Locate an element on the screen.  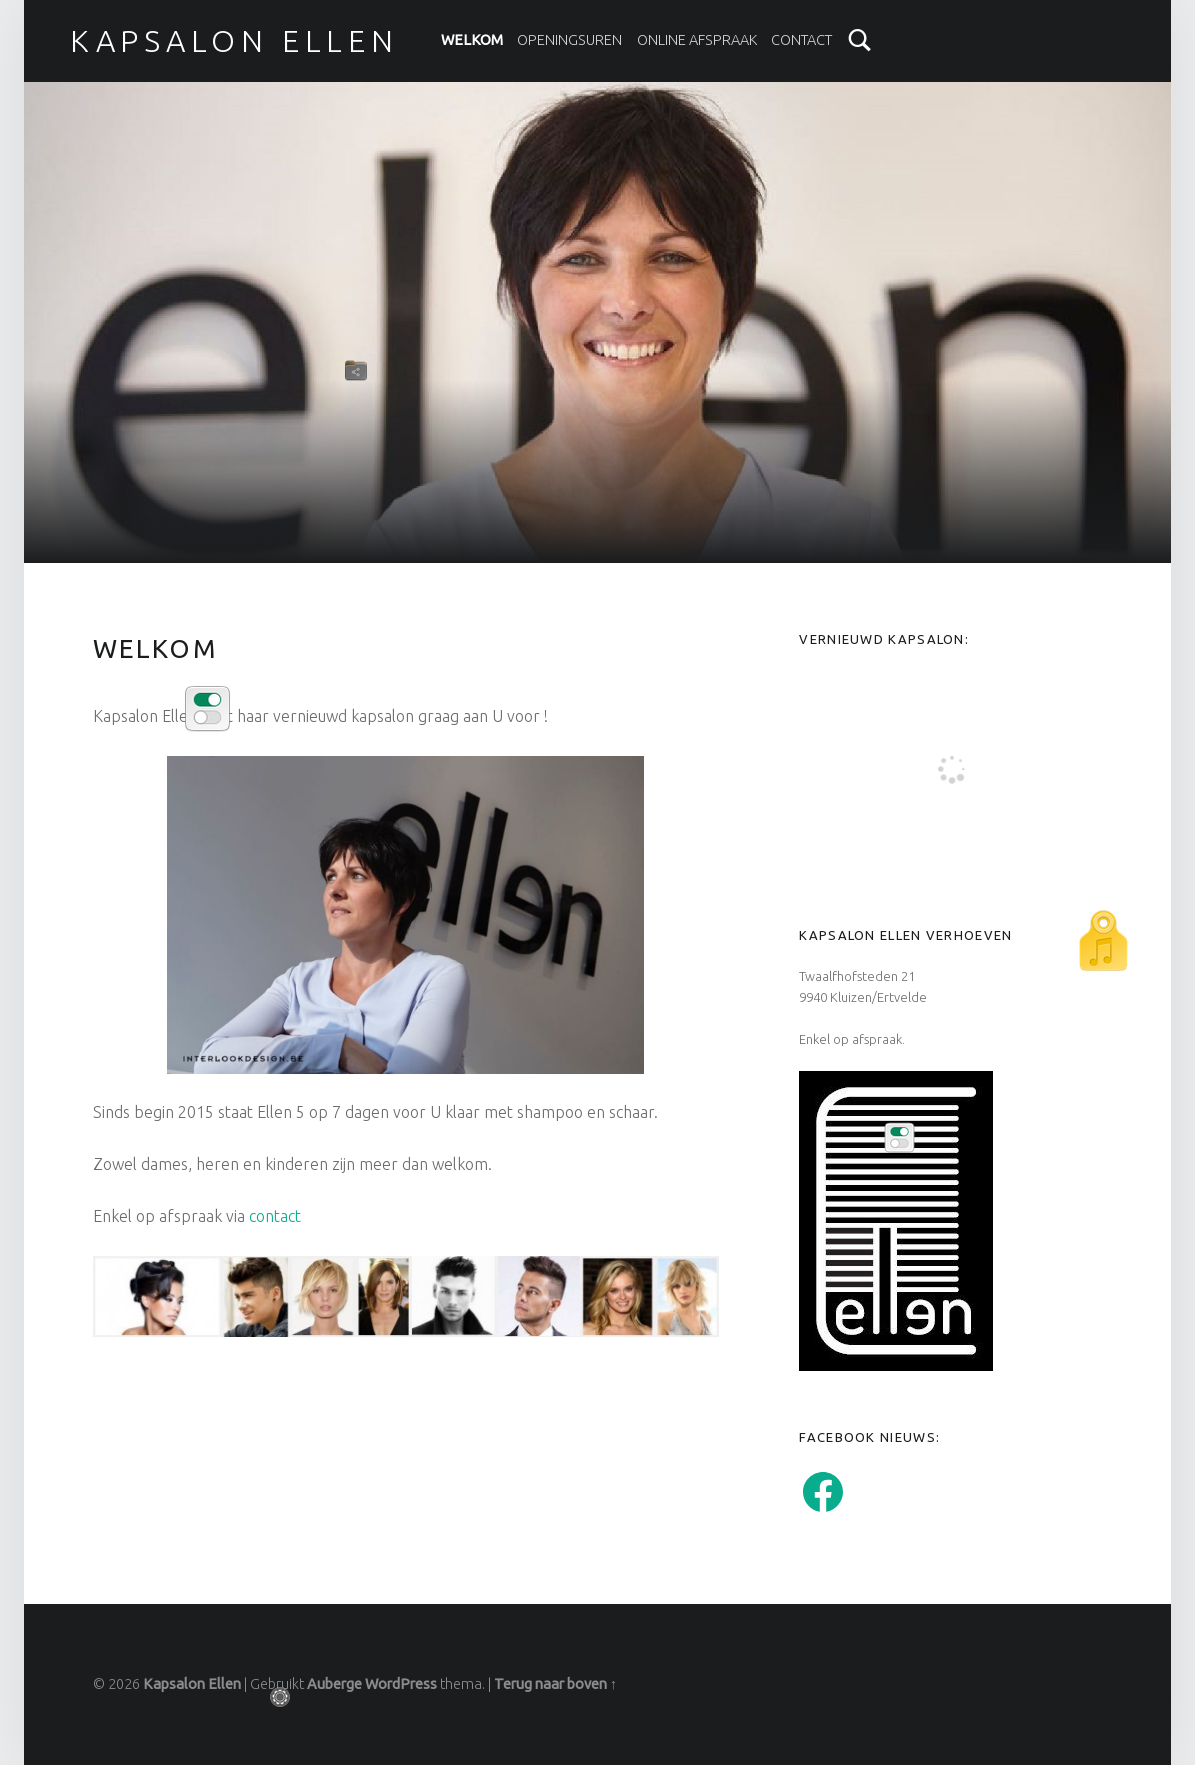
open system tweaks or settings customization is located at coordinates (899, 1137).